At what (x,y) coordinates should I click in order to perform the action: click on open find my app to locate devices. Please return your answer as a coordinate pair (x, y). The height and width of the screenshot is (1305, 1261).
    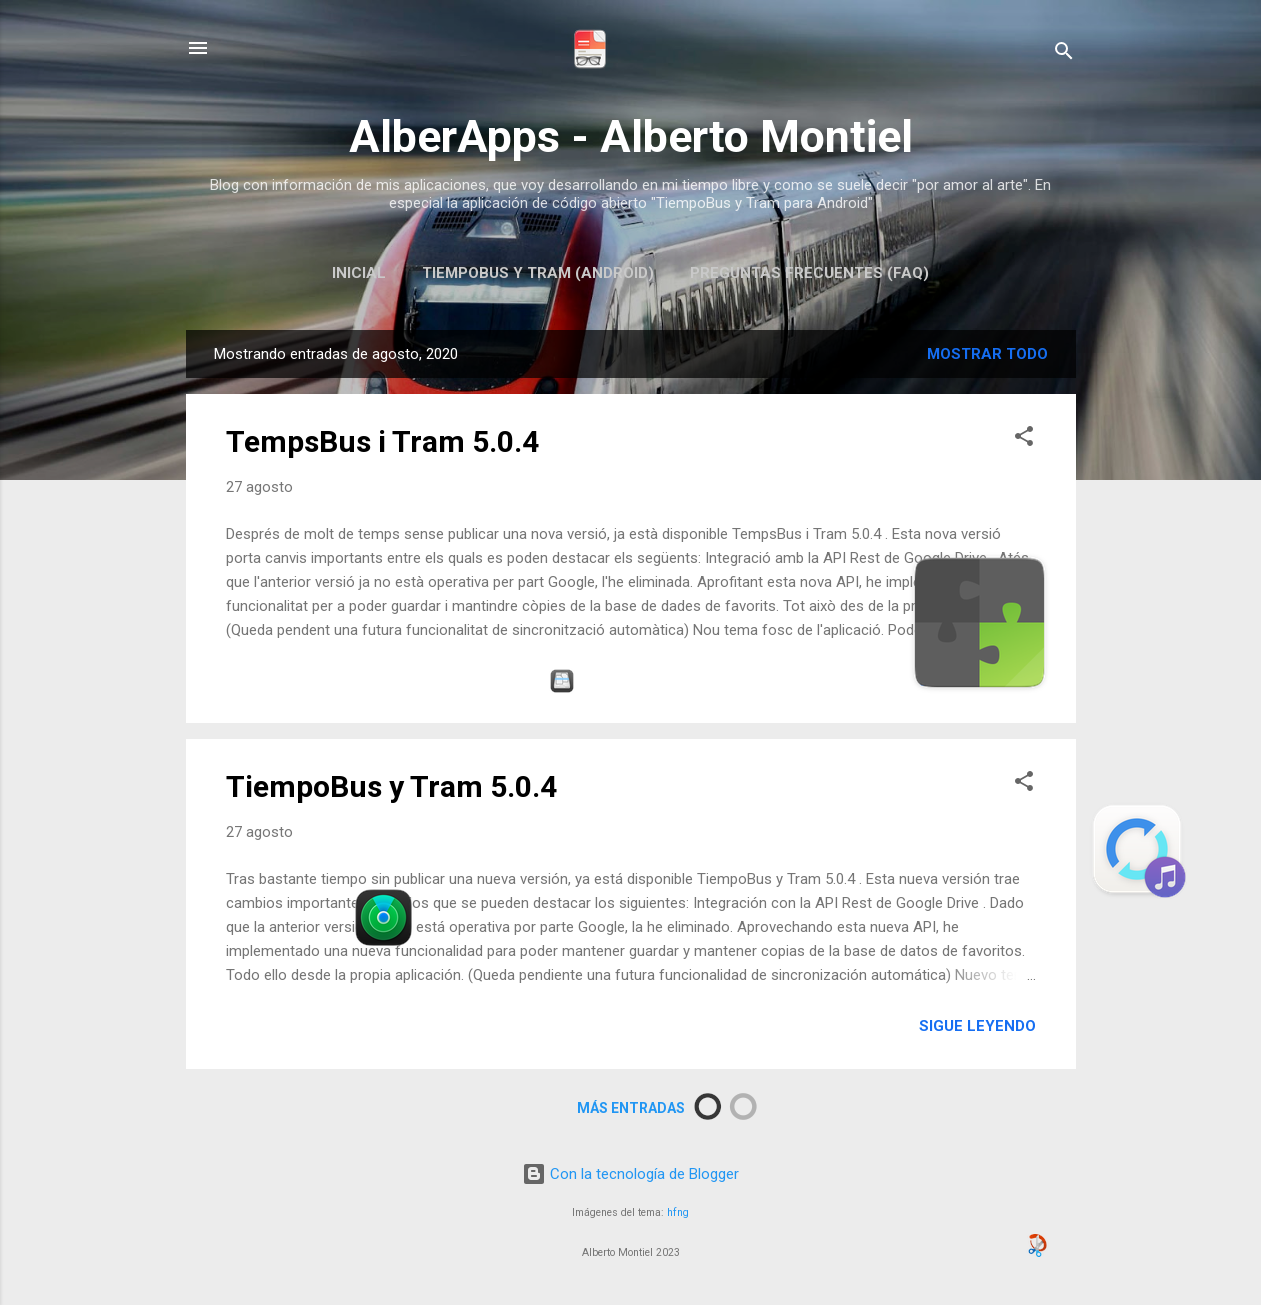
    Looking at the image, I should click on (383, 917).